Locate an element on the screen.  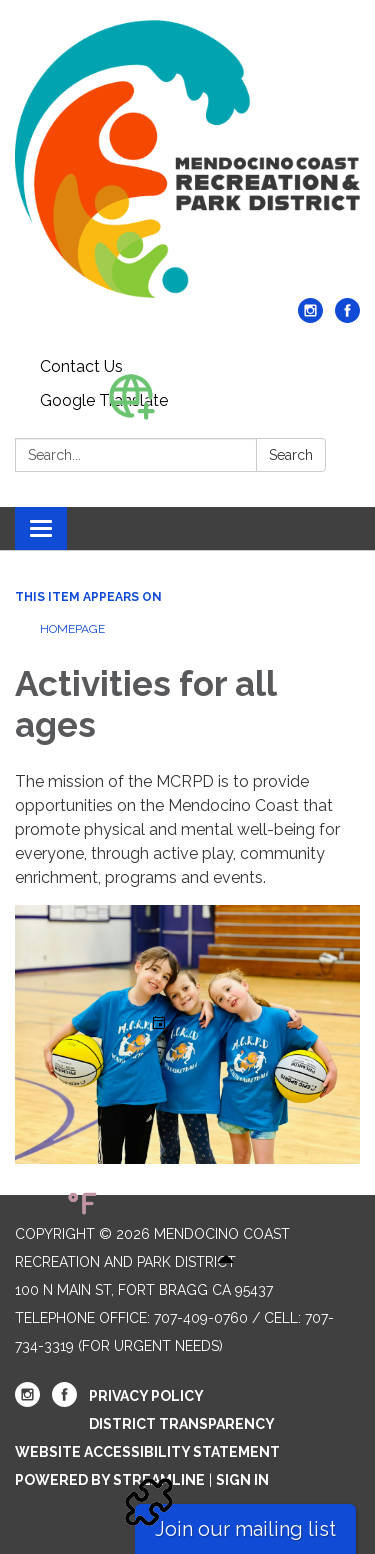
collapse an expanded section or panel is located at coordinates (226, 1259).